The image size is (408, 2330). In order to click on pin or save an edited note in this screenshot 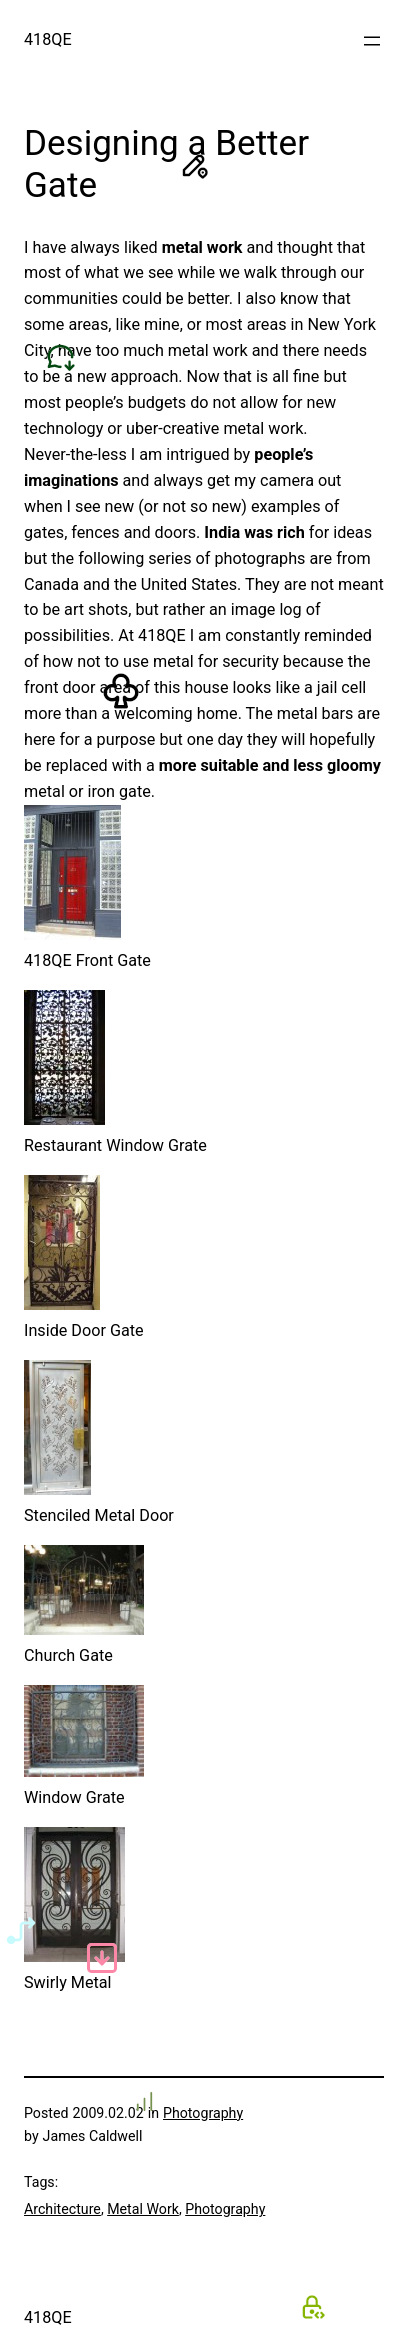, I will do `click(194, 165)`.